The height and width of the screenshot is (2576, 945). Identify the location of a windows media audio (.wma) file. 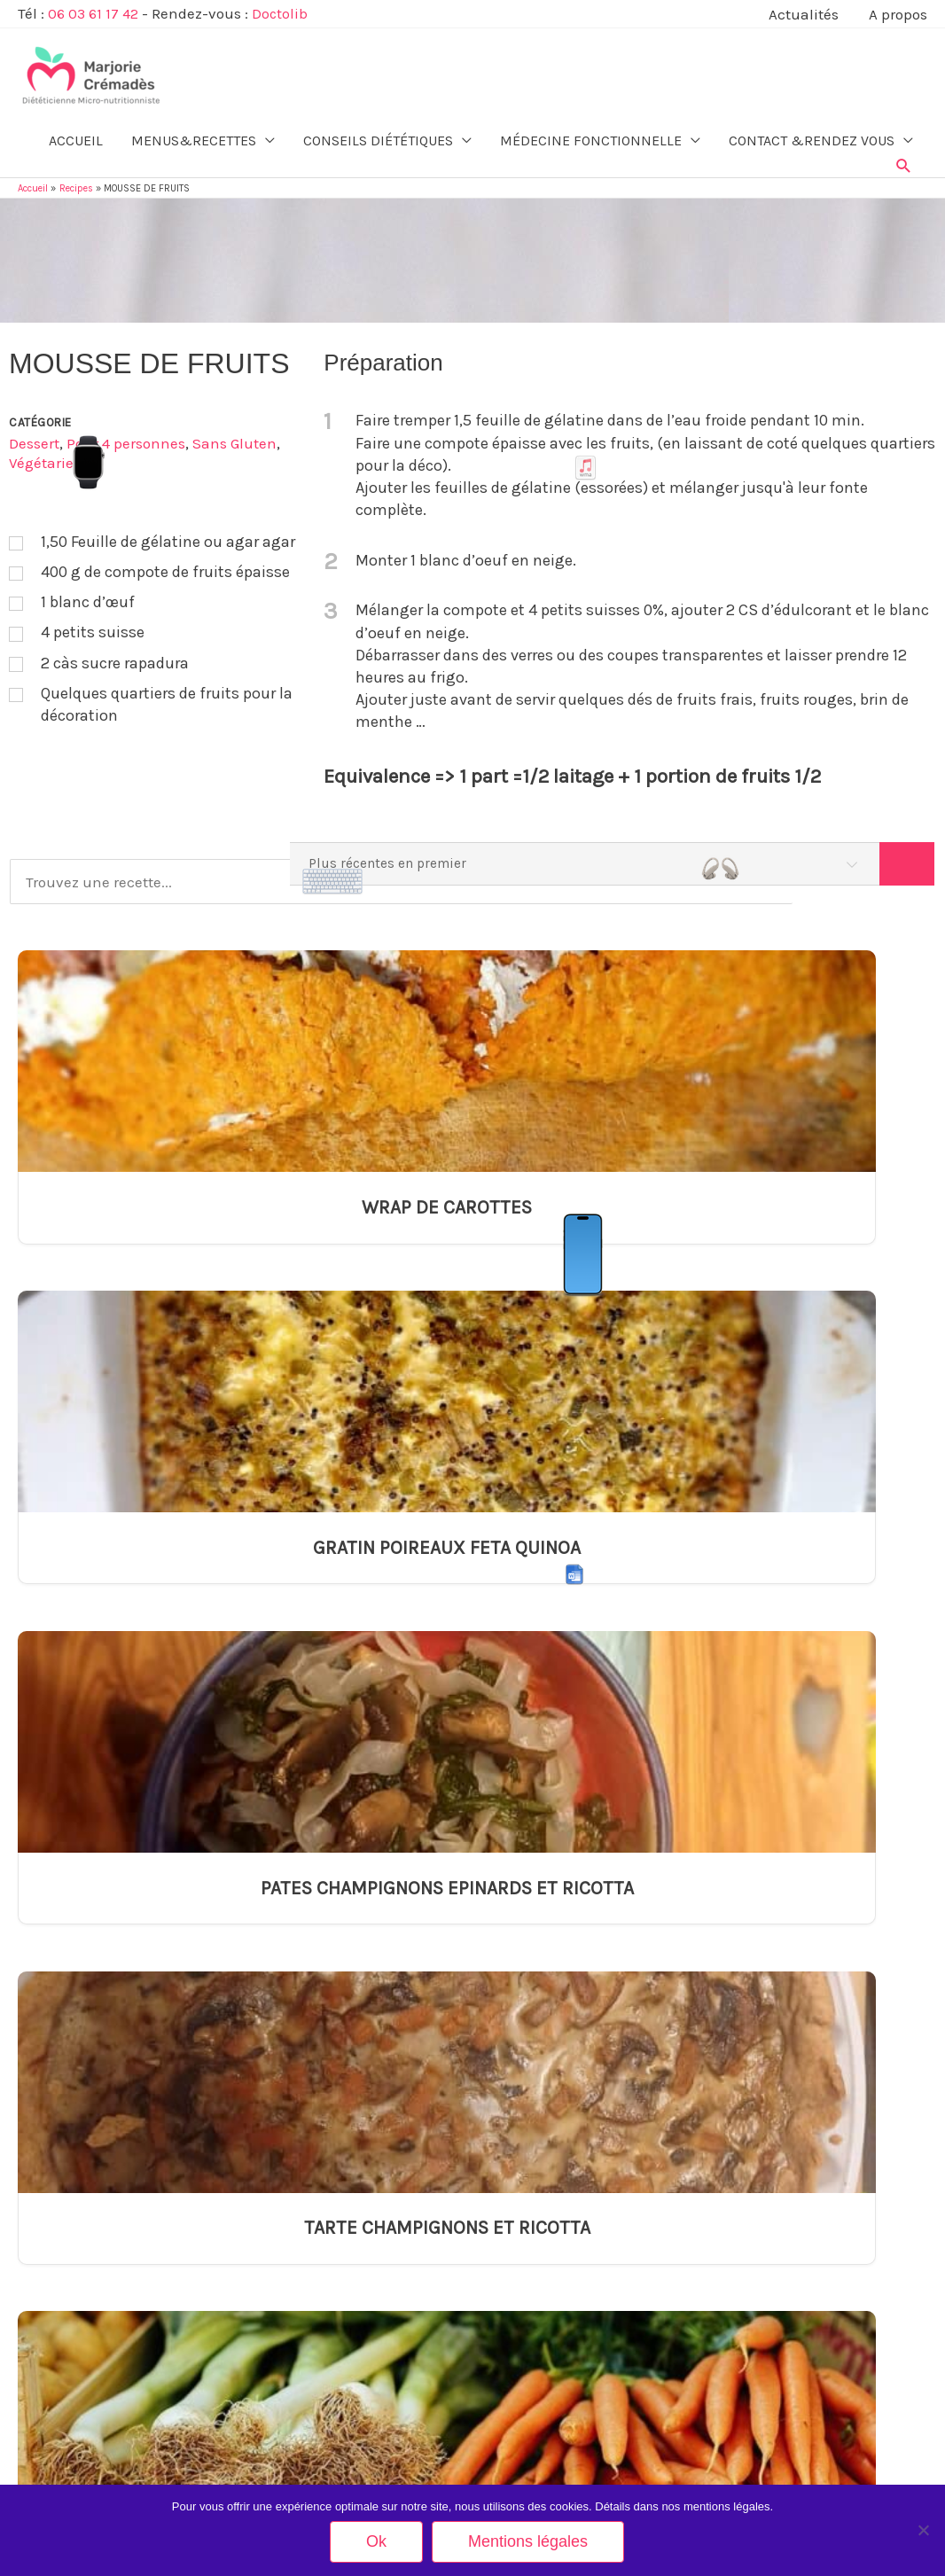
(585, 467).